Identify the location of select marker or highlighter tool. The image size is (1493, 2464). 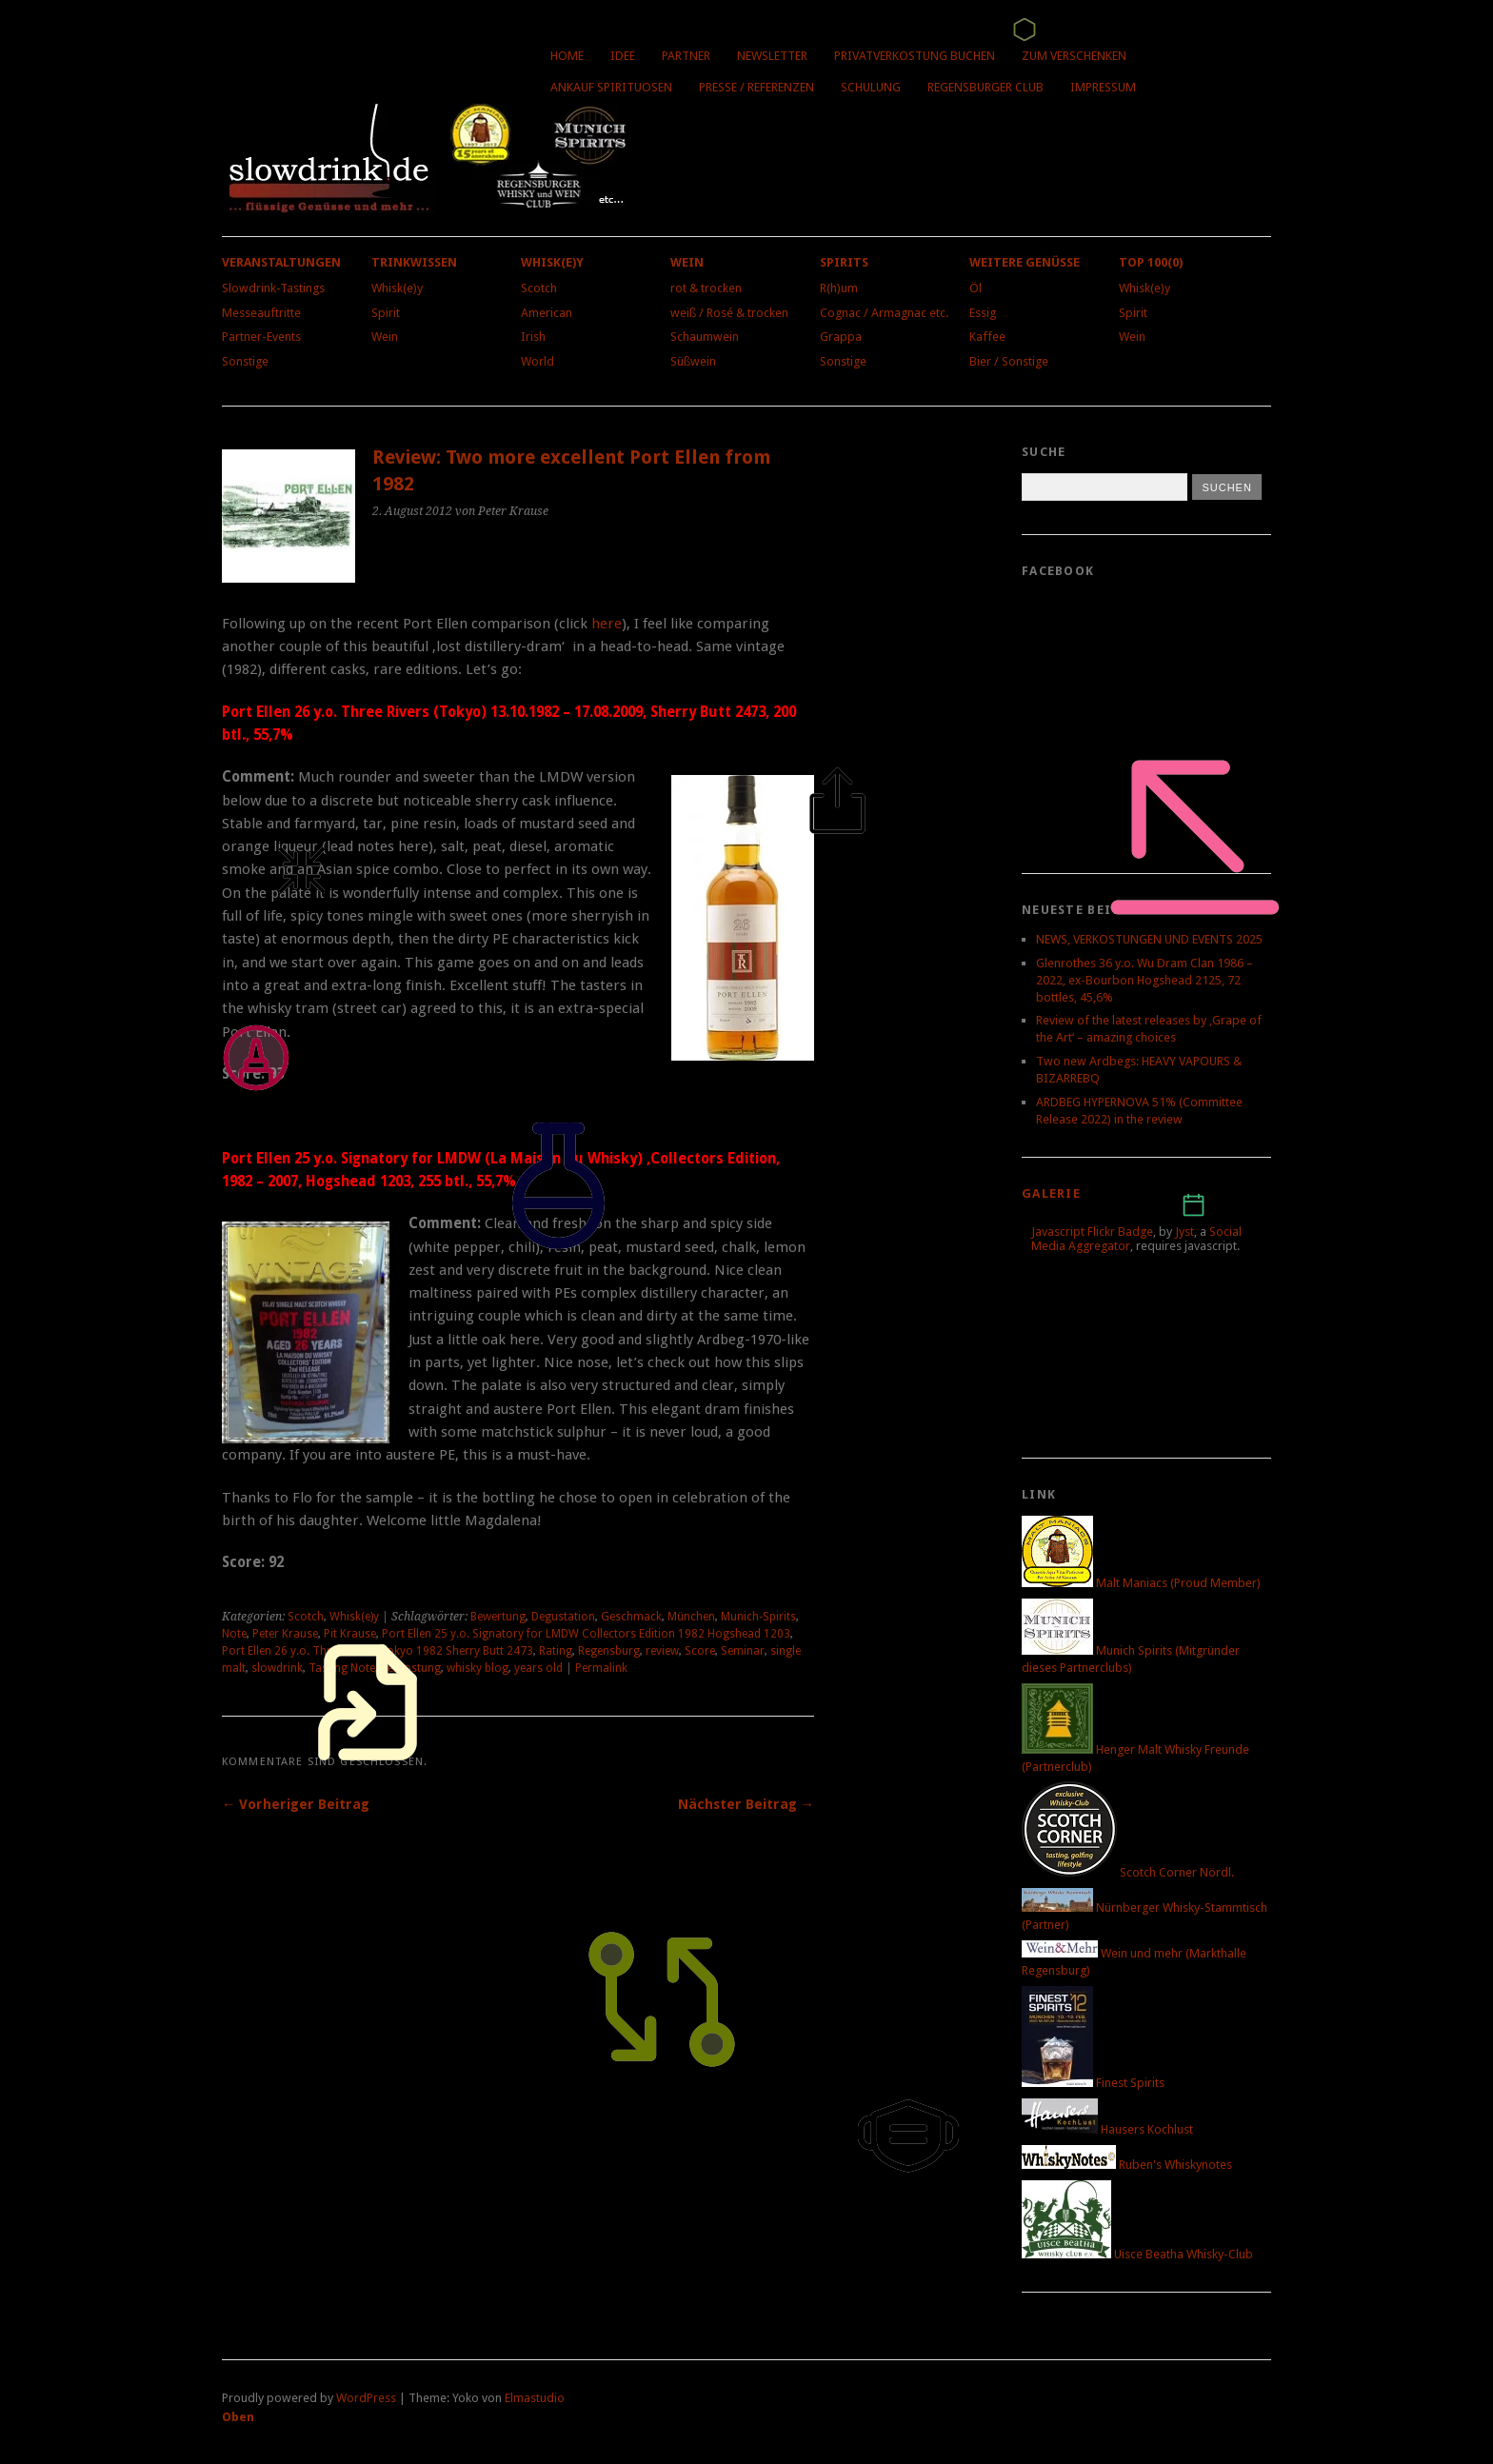
(256, 1058).